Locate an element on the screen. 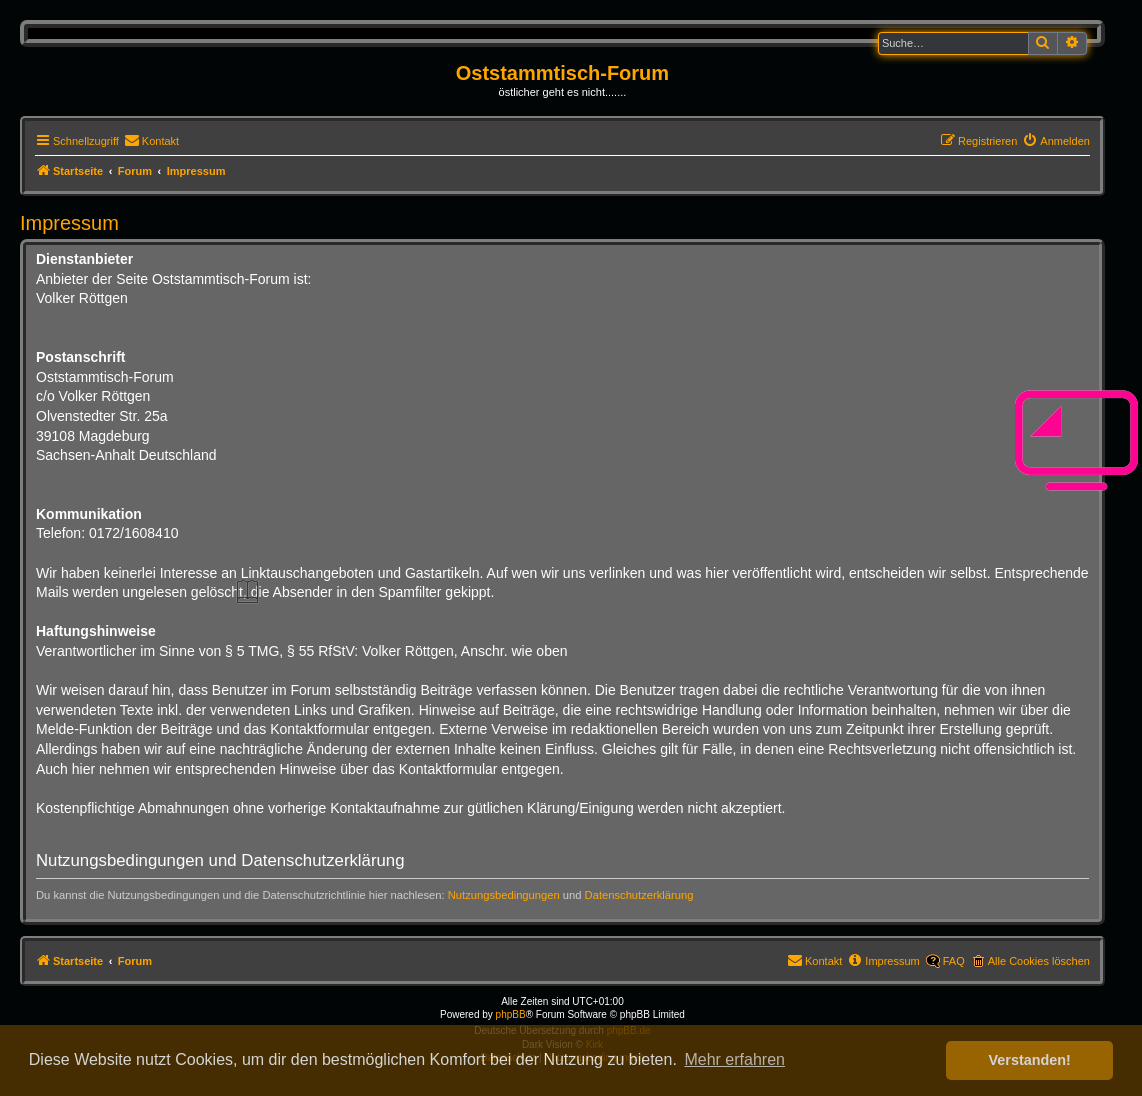 This screenshot has height=1096, width=1142. change desktop wallpaper settings is located at coordinates (1076, 436).